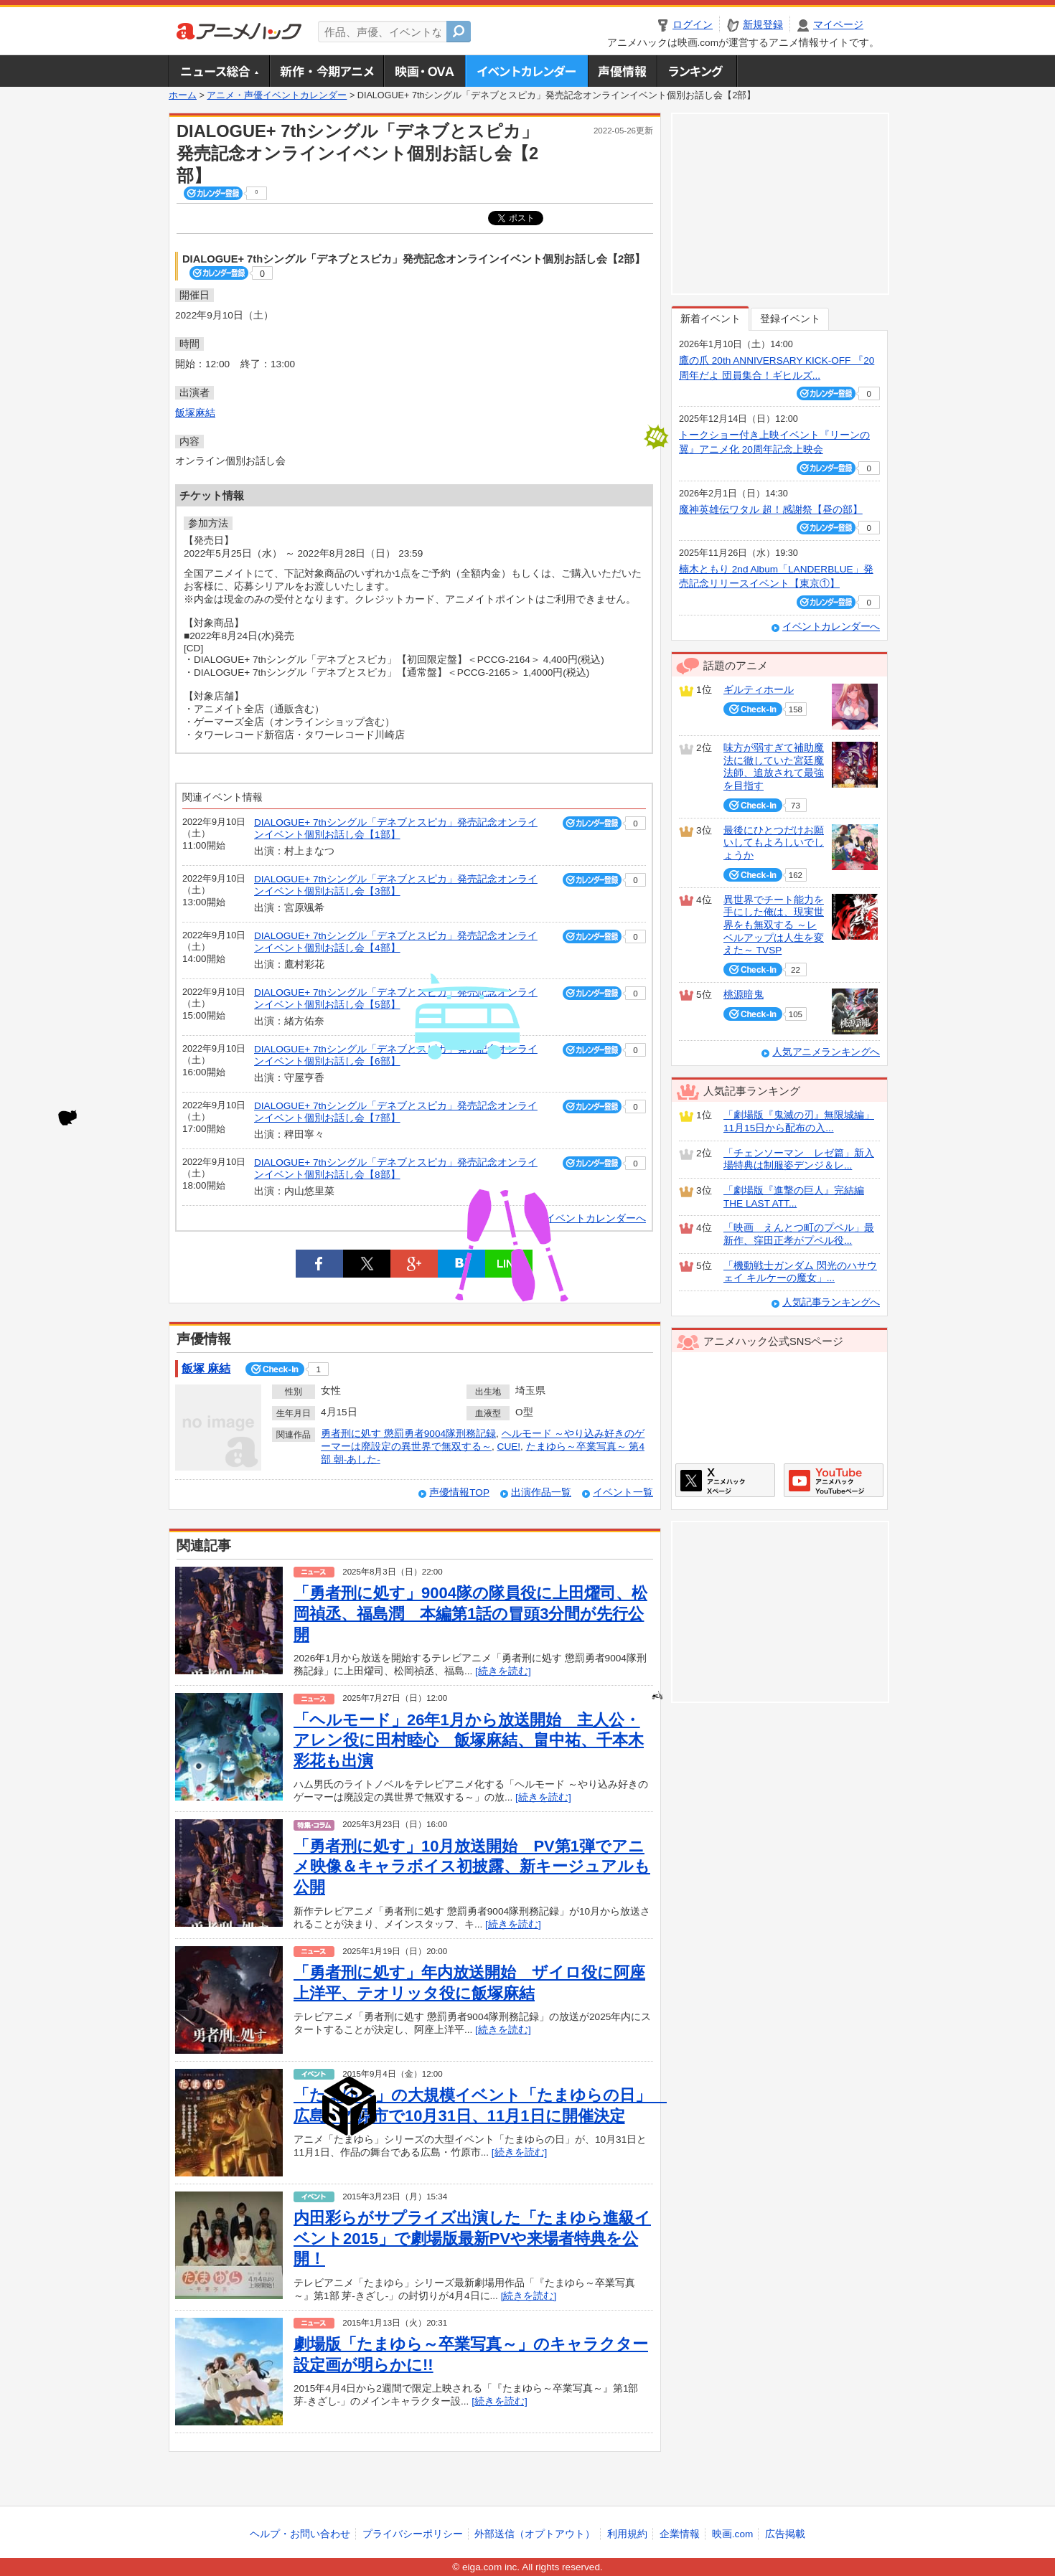  I want to click on select cambodia as your country or region, so click(67, 1118).